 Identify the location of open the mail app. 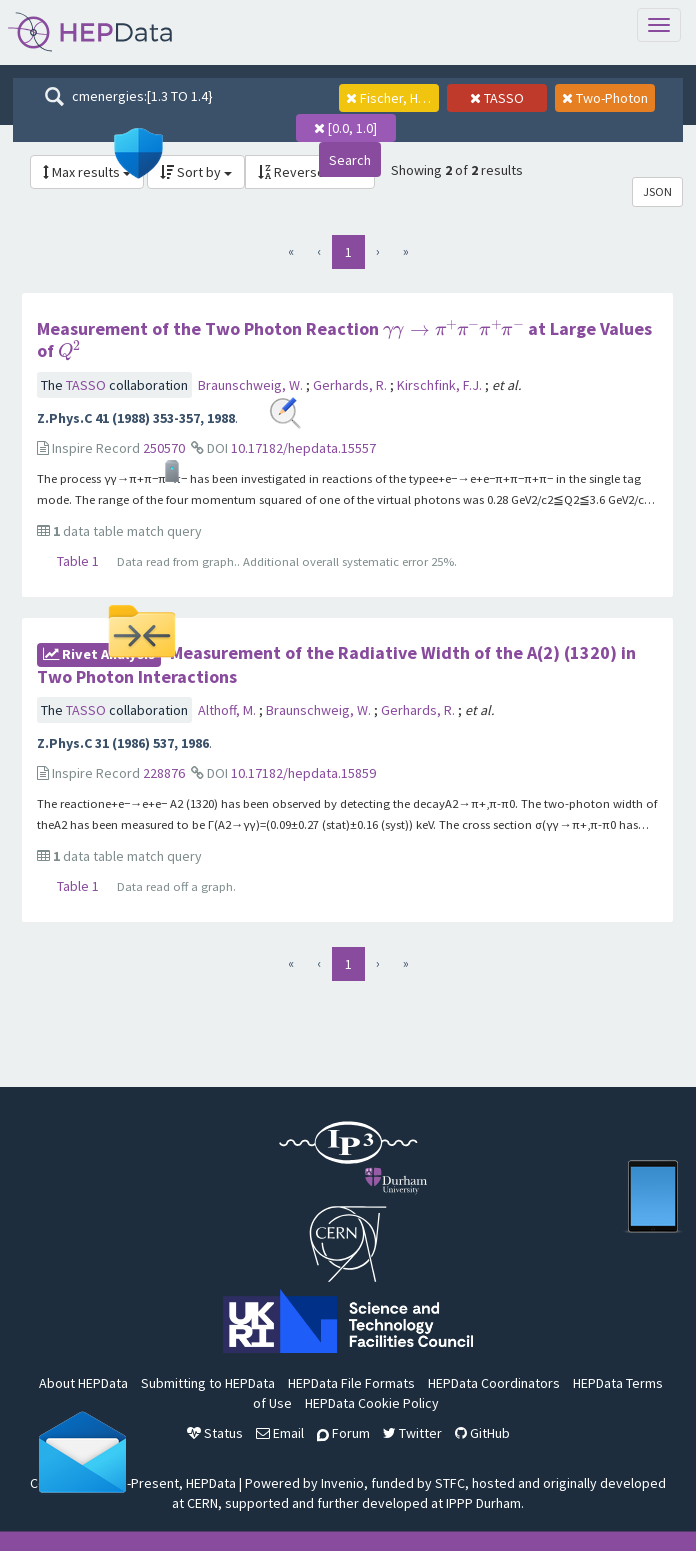
(82, 1454).